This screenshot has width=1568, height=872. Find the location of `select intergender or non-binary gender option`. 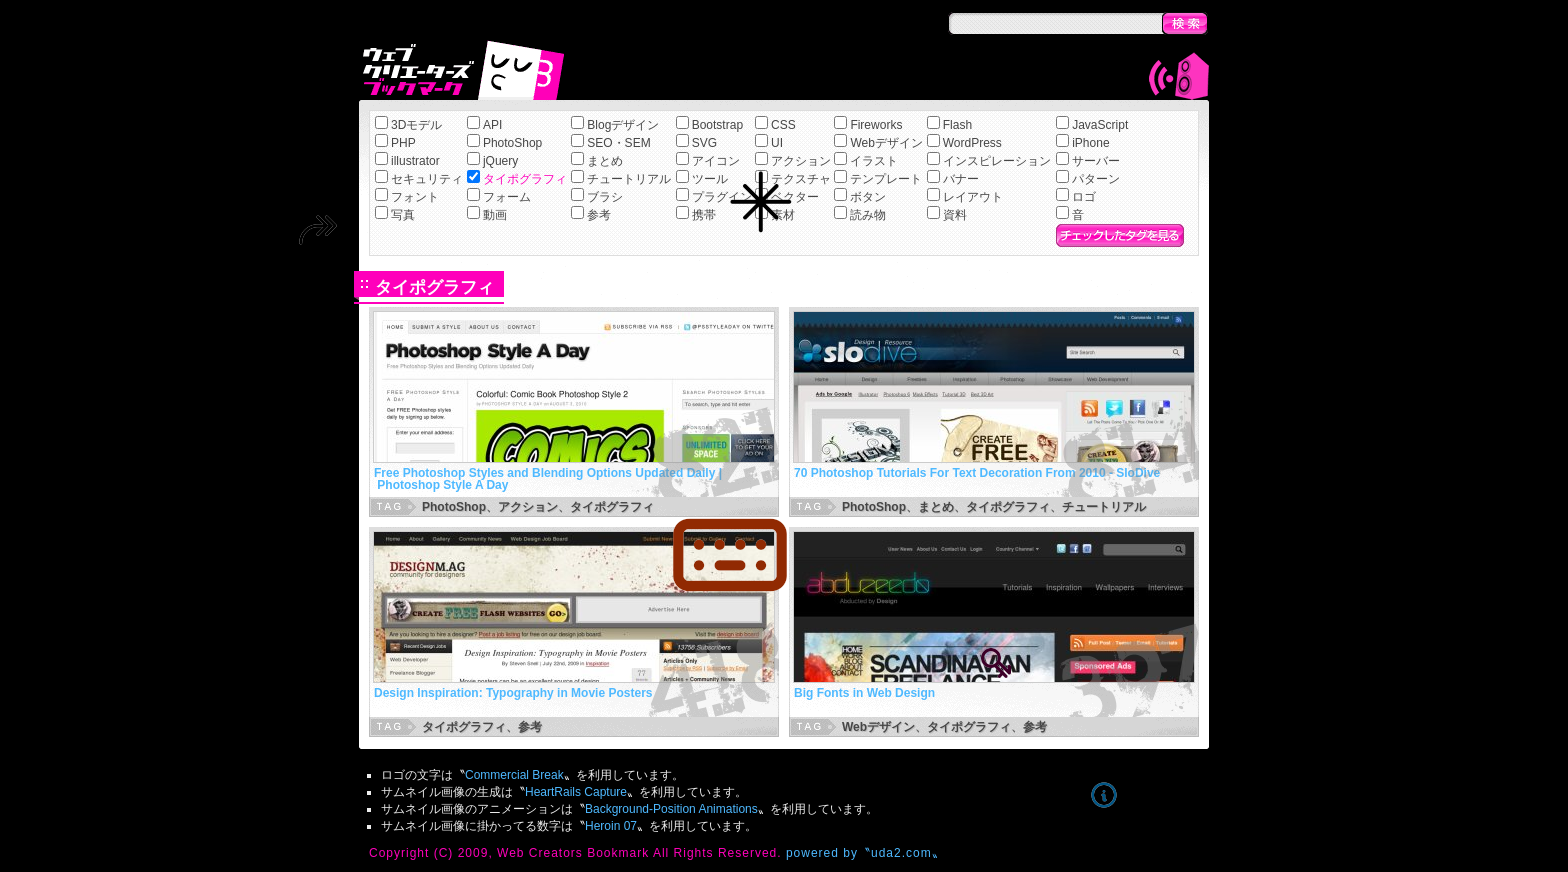

select intergender or non-binary gender option is located at coordinates (996, 663).